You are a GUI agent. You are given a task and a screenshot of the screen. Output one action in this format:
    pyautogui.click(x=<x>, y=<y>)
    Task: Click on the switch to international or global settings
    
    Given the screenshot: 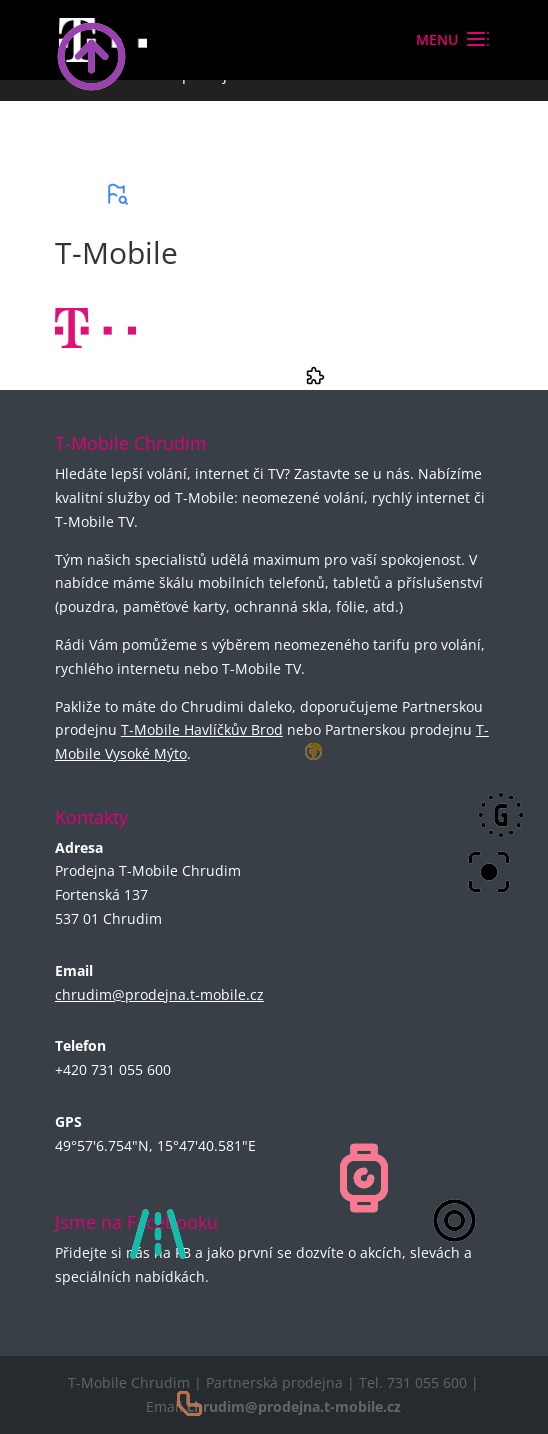 What is the action you would take?
    pyautogui.click(x=313, y=751)
    